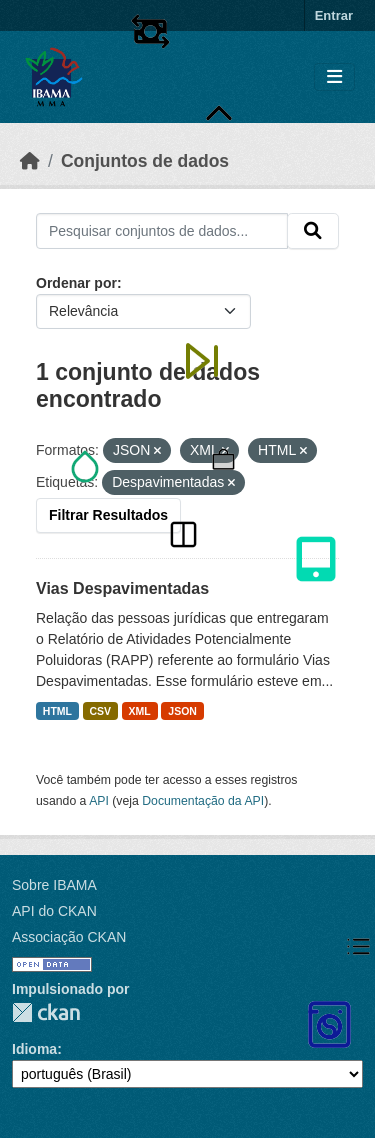 Image resolution: width=375 pixels, height=1138 pixels. What do you see at coordinates (329, 1024) in the screenshot?
I see `access laundry or appliance settings` at bounding box center [329, 1024].